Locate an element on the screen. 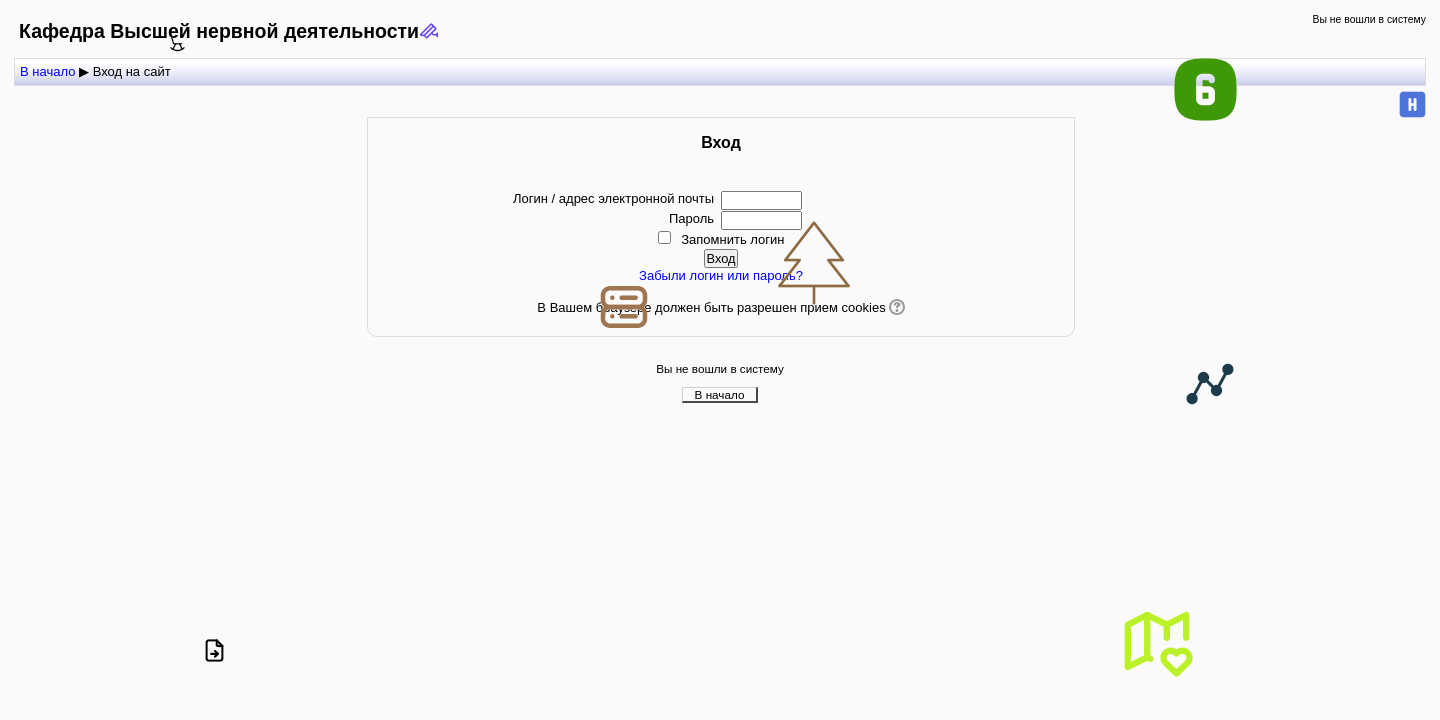 The width and height of the screenshot is (1440, 720). indicates step 6 in a multi-step process is located at coordinates (1205, 89).